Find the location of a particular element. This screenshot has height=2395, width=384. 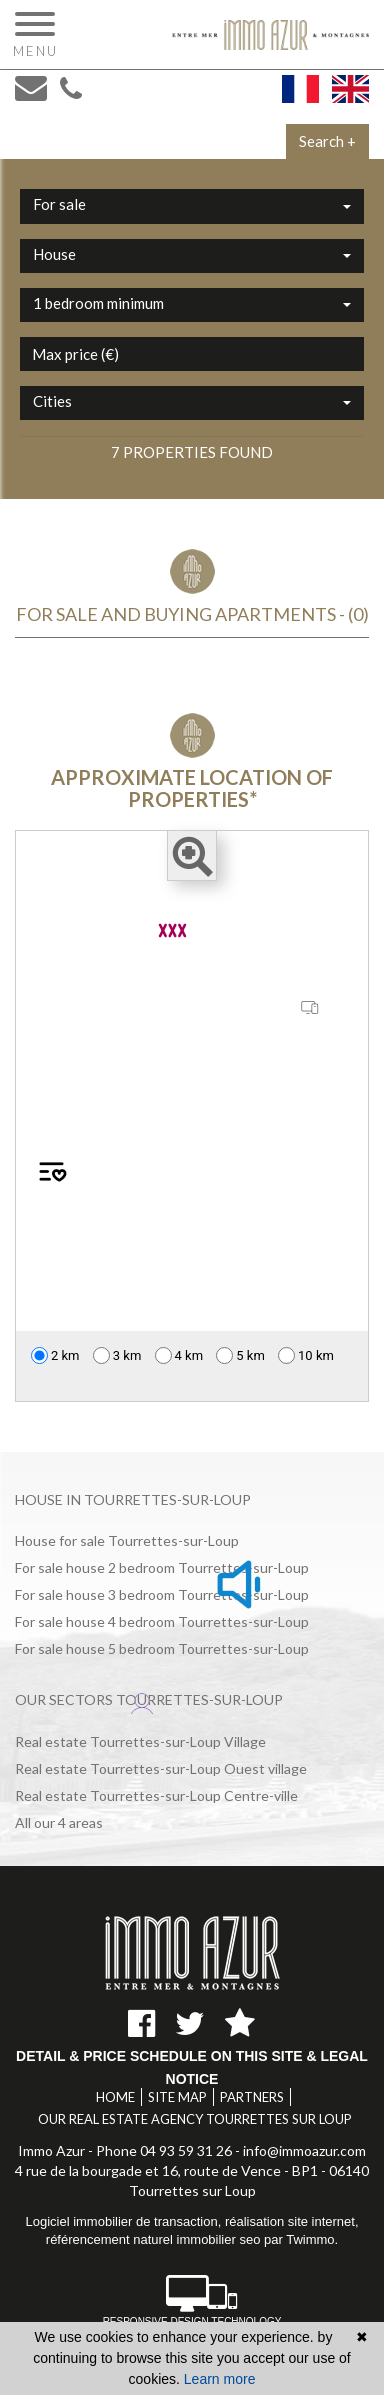

manage connected devices is located at coordinates (309, 1007).